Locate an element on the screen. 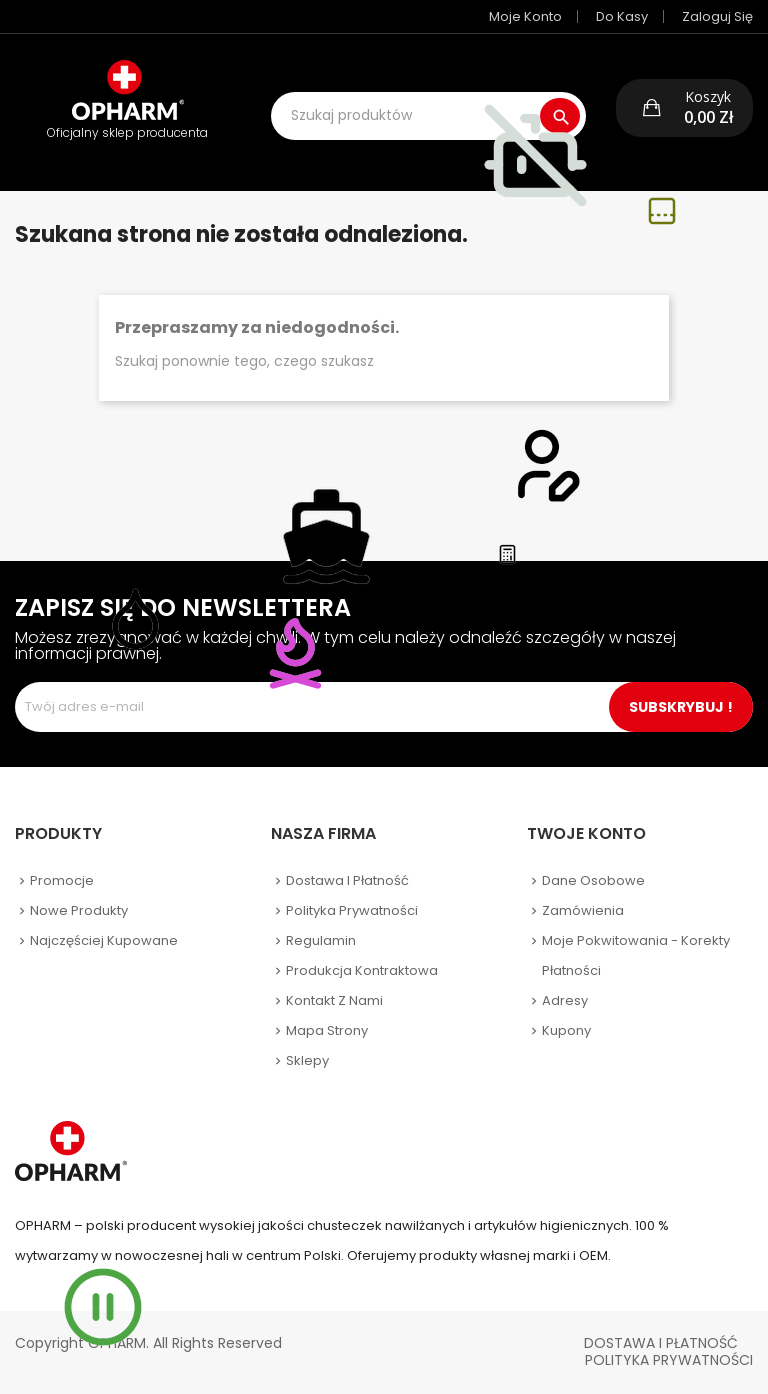  adjust water or hydration settings is located at coordinates (135, 617).